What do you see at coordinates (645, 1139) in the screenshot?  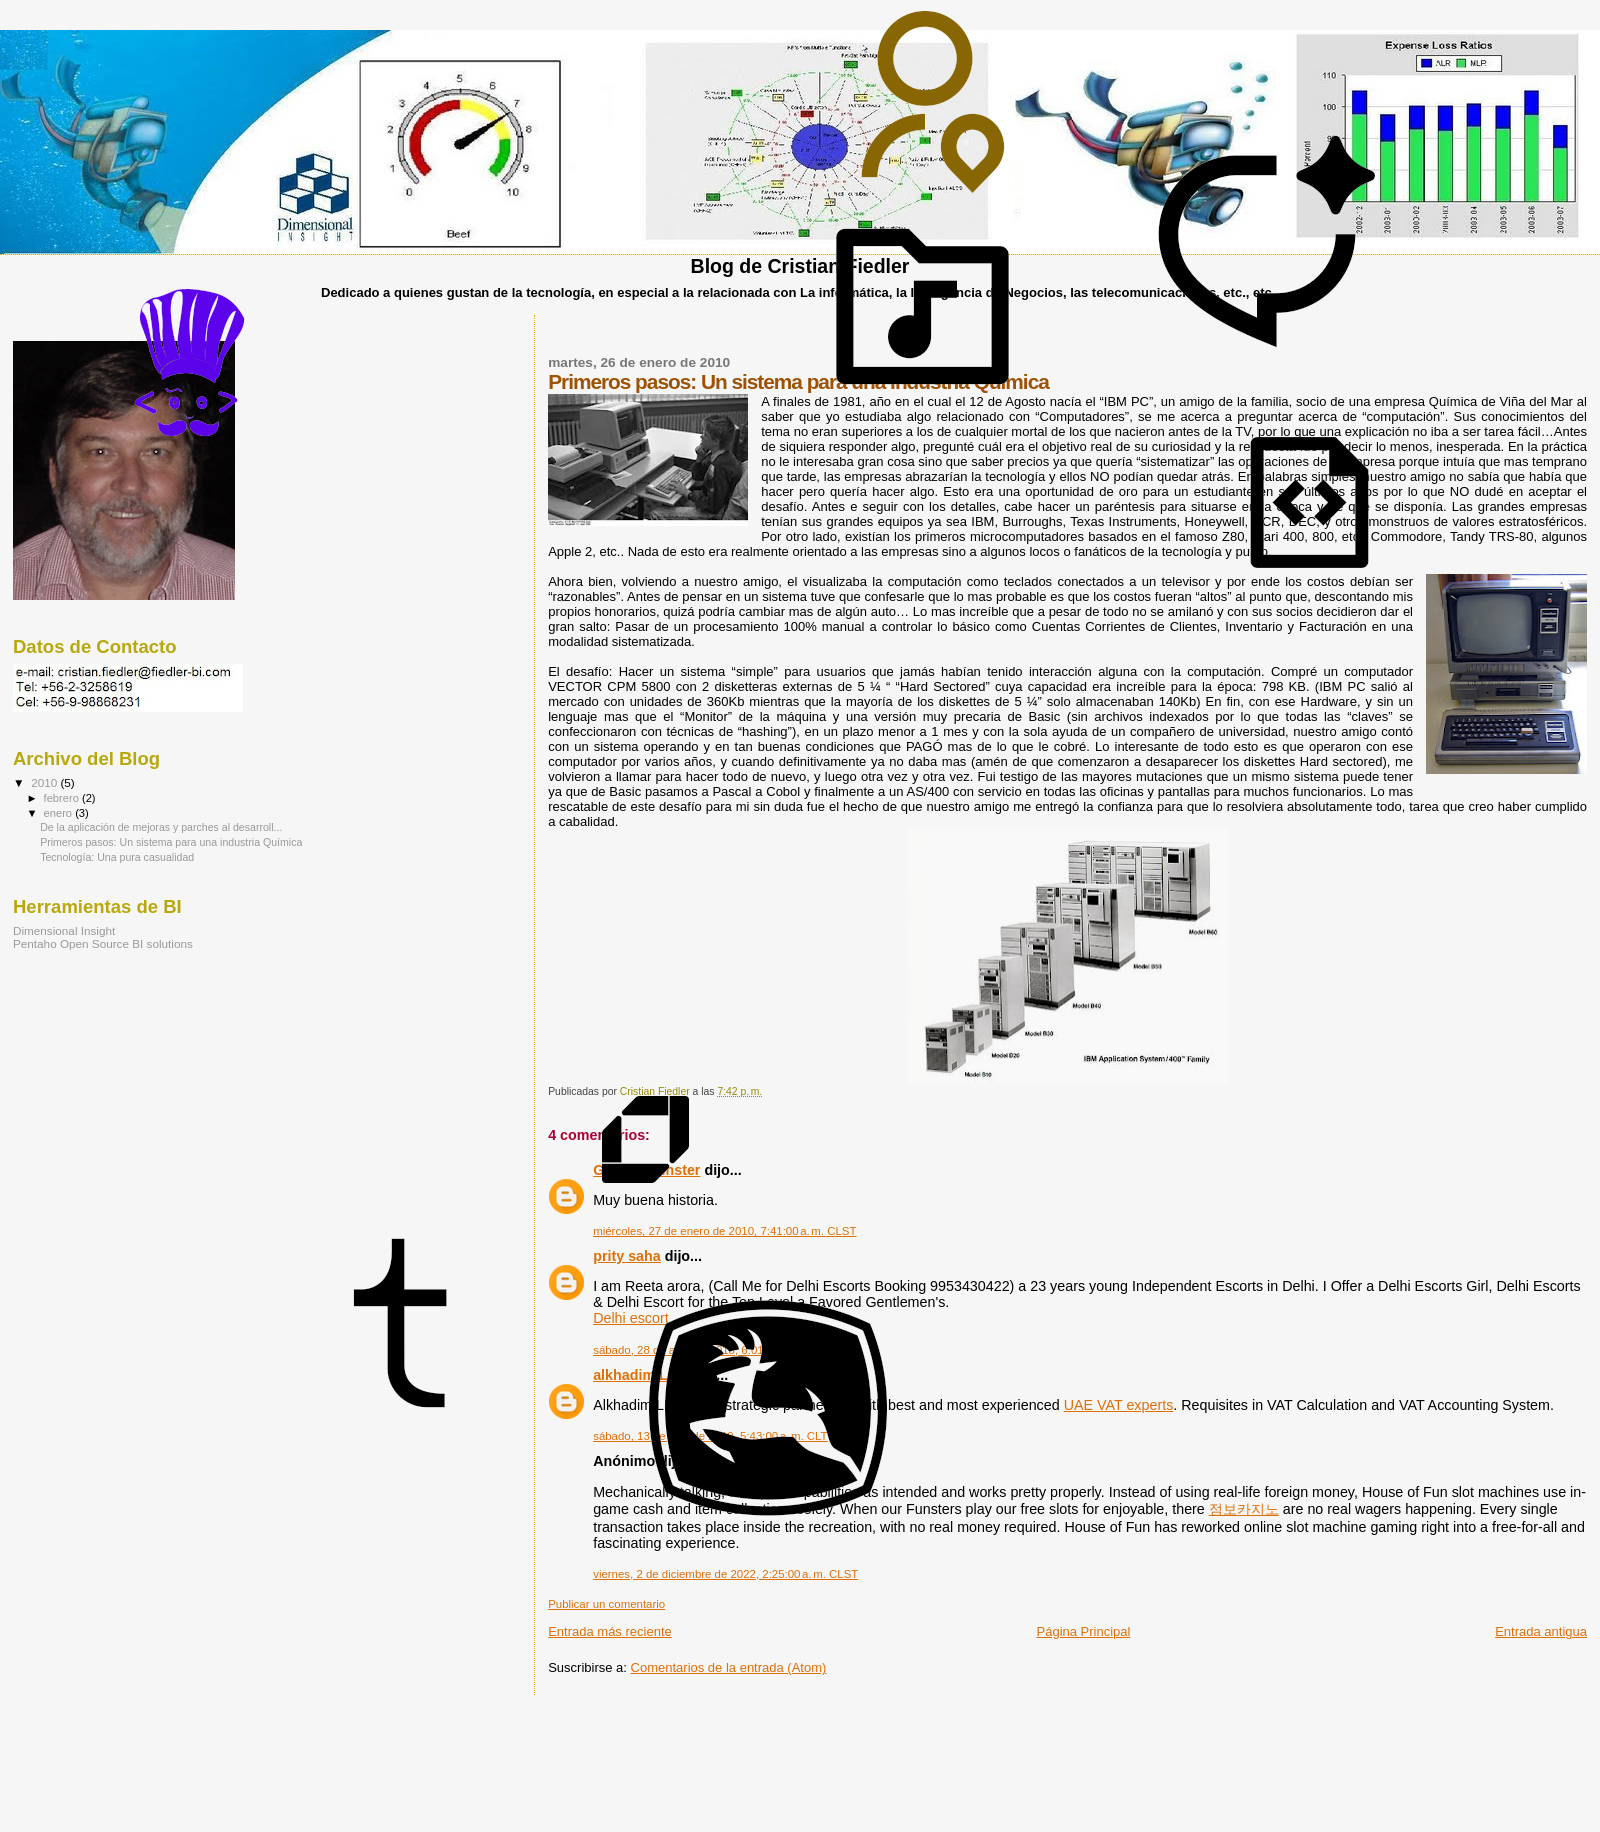 I see `aqua security company logo` at bounding box center [645, 1139].